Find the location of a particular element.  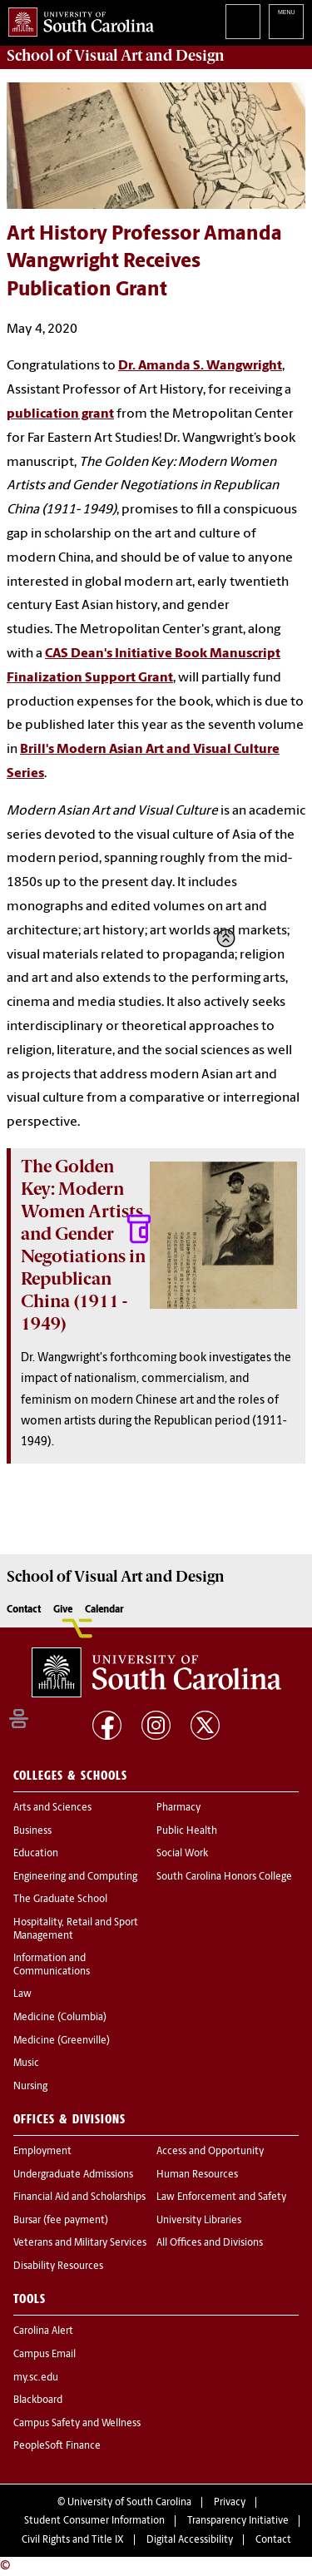

keyboard option or alt key symbol is located at coordinates (77, 1627).